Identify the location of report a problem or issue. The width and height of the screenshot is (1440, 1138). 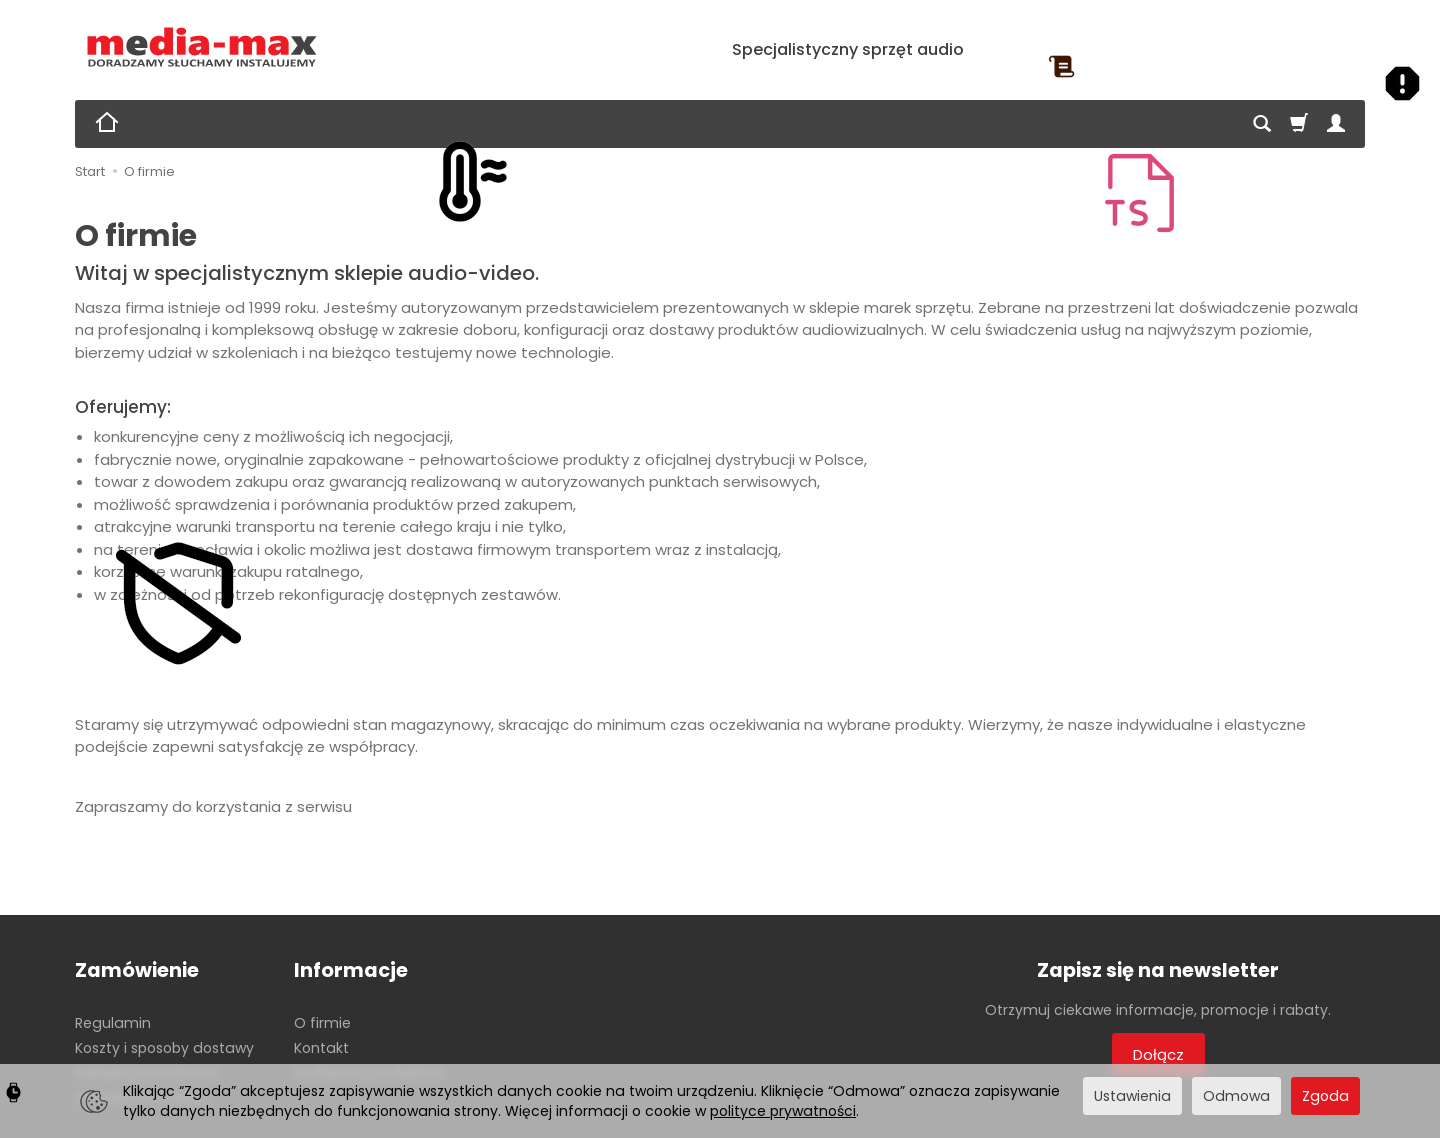
(1402, 83).